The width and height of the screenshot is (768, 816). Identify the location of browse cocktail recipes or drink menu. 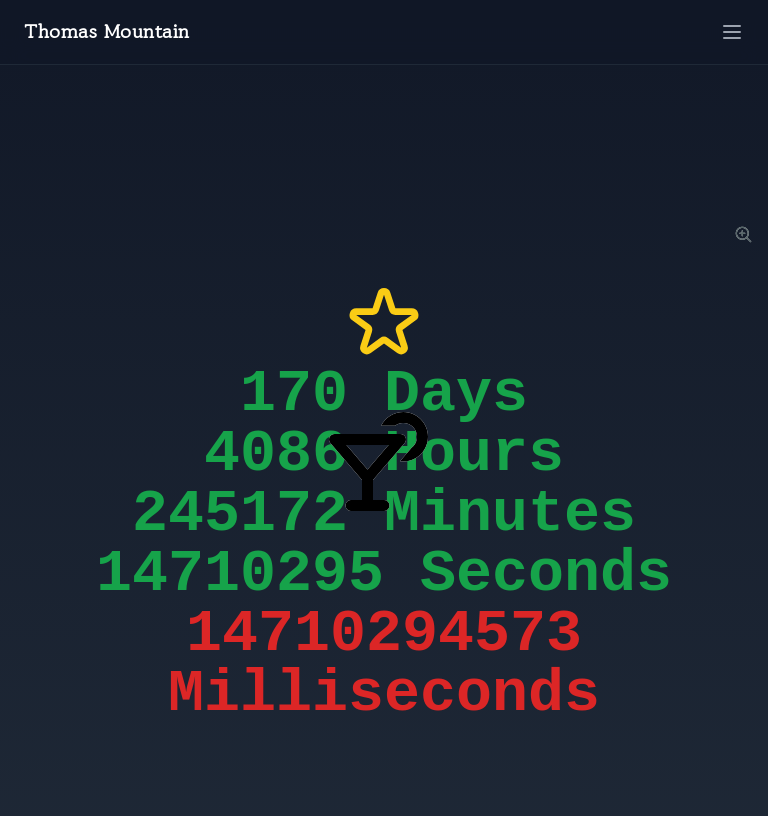
(373, 467).